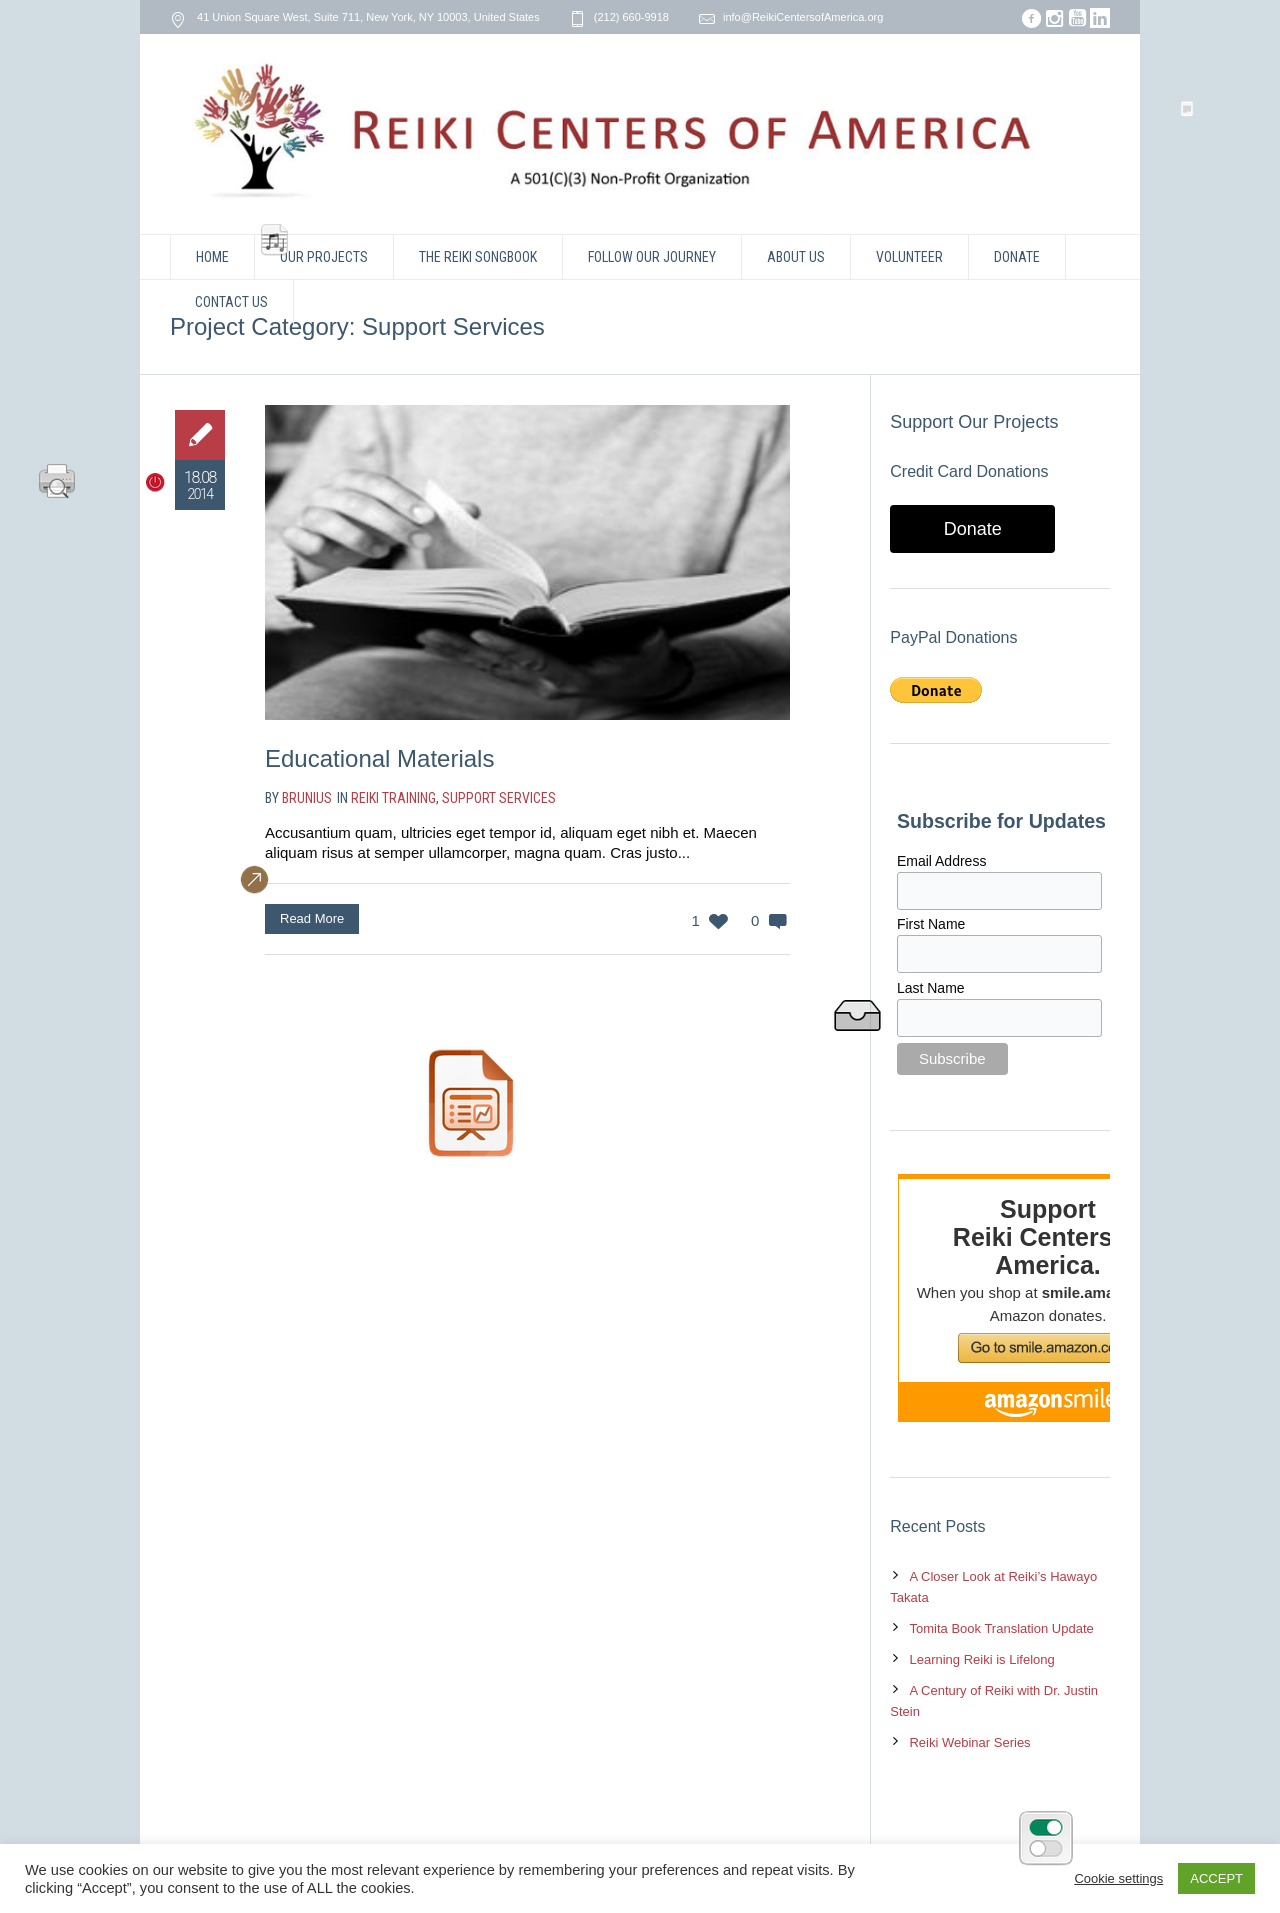  What do you see at coordinates (1046, 1838) in the screenshot?
I see `open gnome tweaks to customize desktop settings` at bounding box center [1046, 1838].